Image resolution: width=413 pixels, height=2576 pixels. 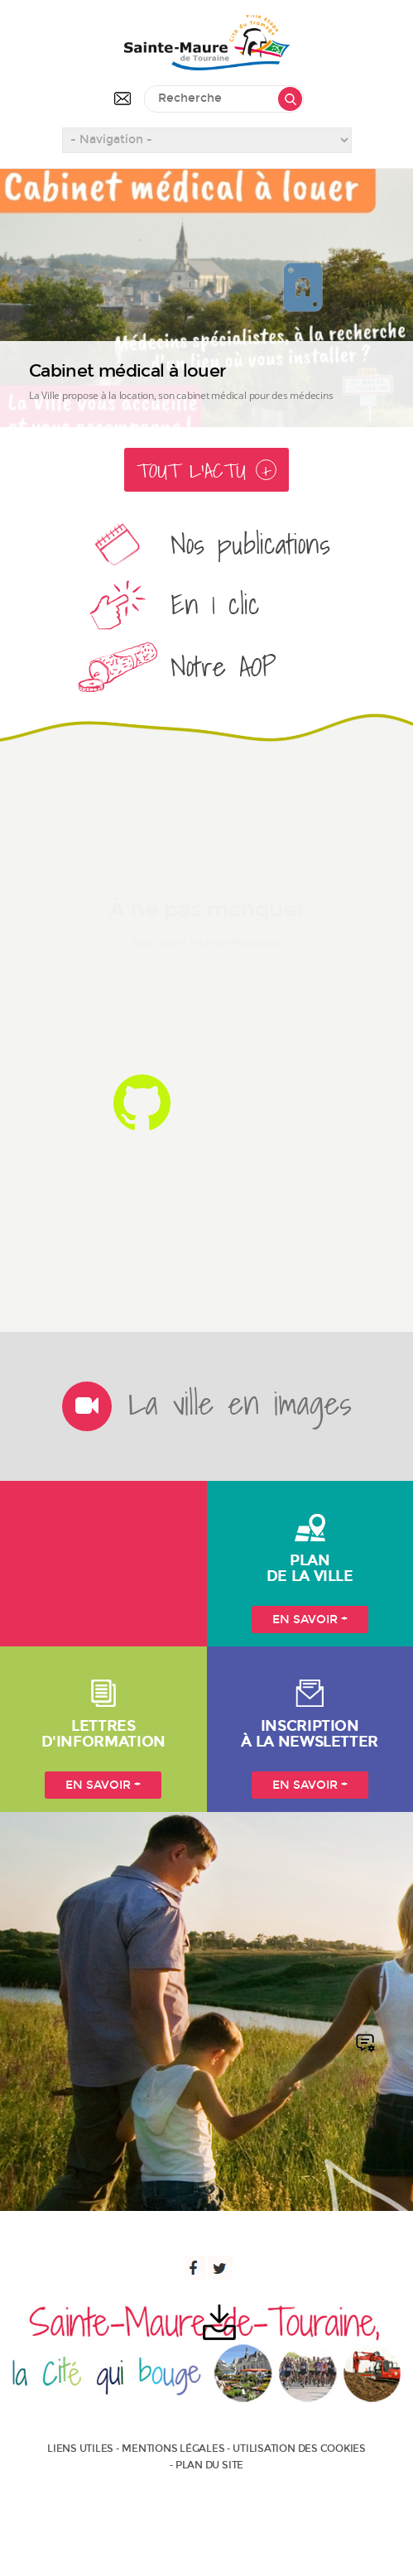 I want to click on stash changes in git, so click(x=220, y=2322).